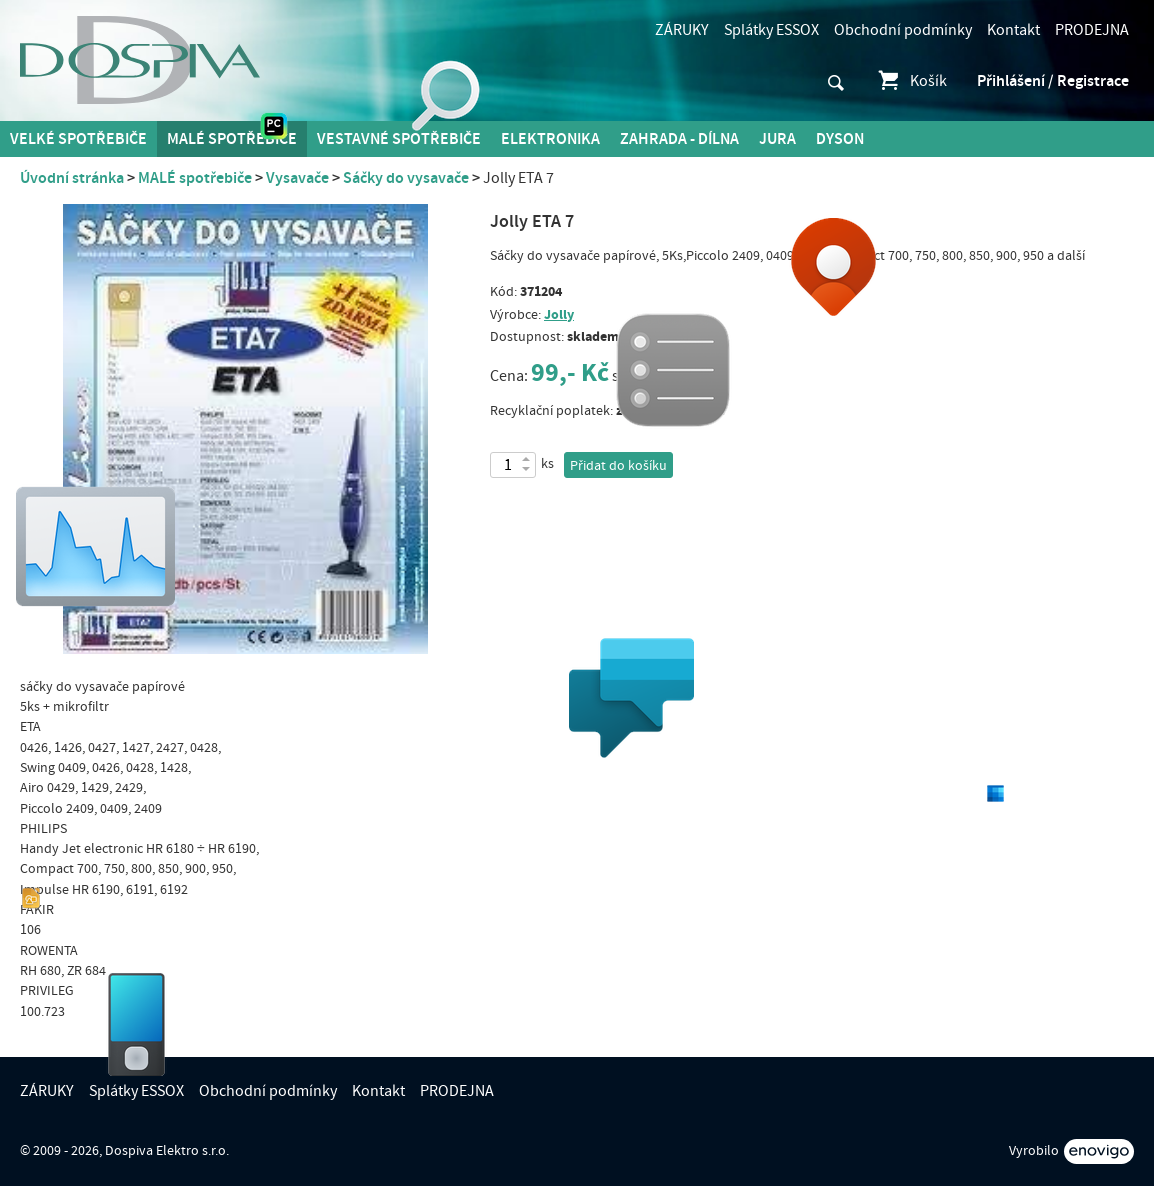 The height and width of the screenshot is (1186, 1154). I want to click on access portable media player settings, so click(136, 1024).